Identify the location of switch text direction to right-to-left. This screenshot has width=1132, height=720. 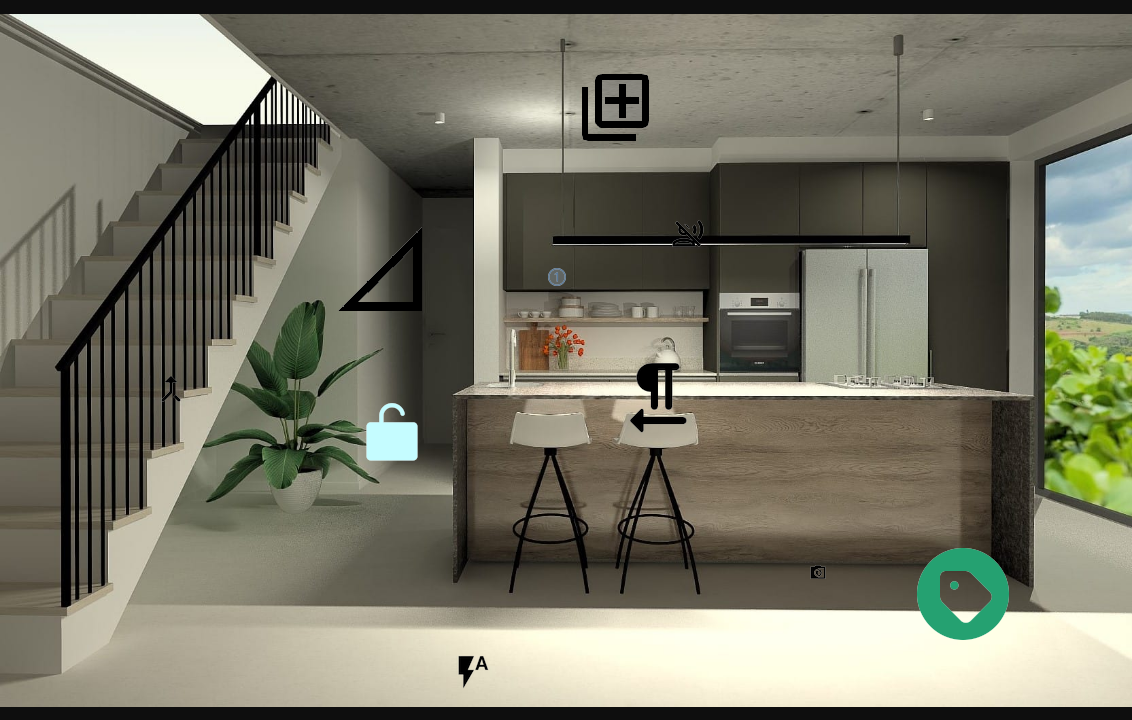
(658, 399).